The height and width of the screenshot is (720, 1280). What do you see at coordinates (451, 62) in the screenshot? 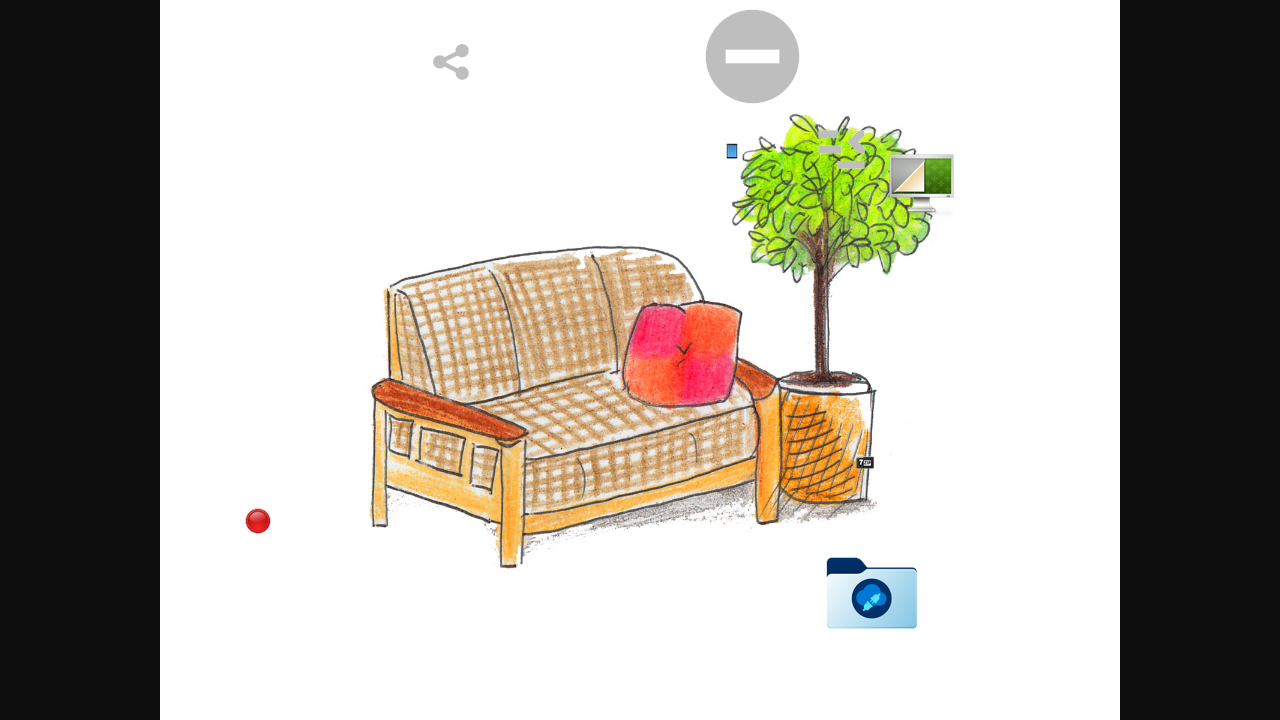
I see `share this item with others` at bounding box center [451, 62].